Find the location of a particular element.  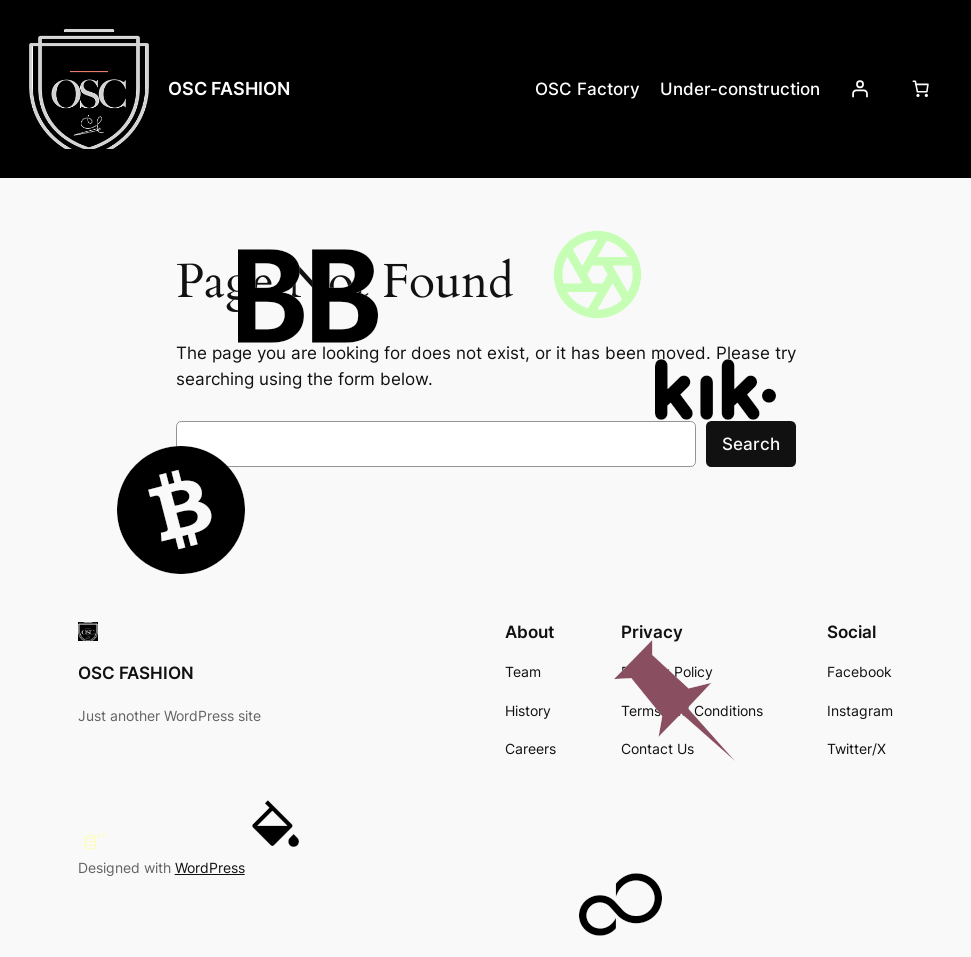

bitcoin cash cryptocurrency logo is located at coordinates (181, 510).